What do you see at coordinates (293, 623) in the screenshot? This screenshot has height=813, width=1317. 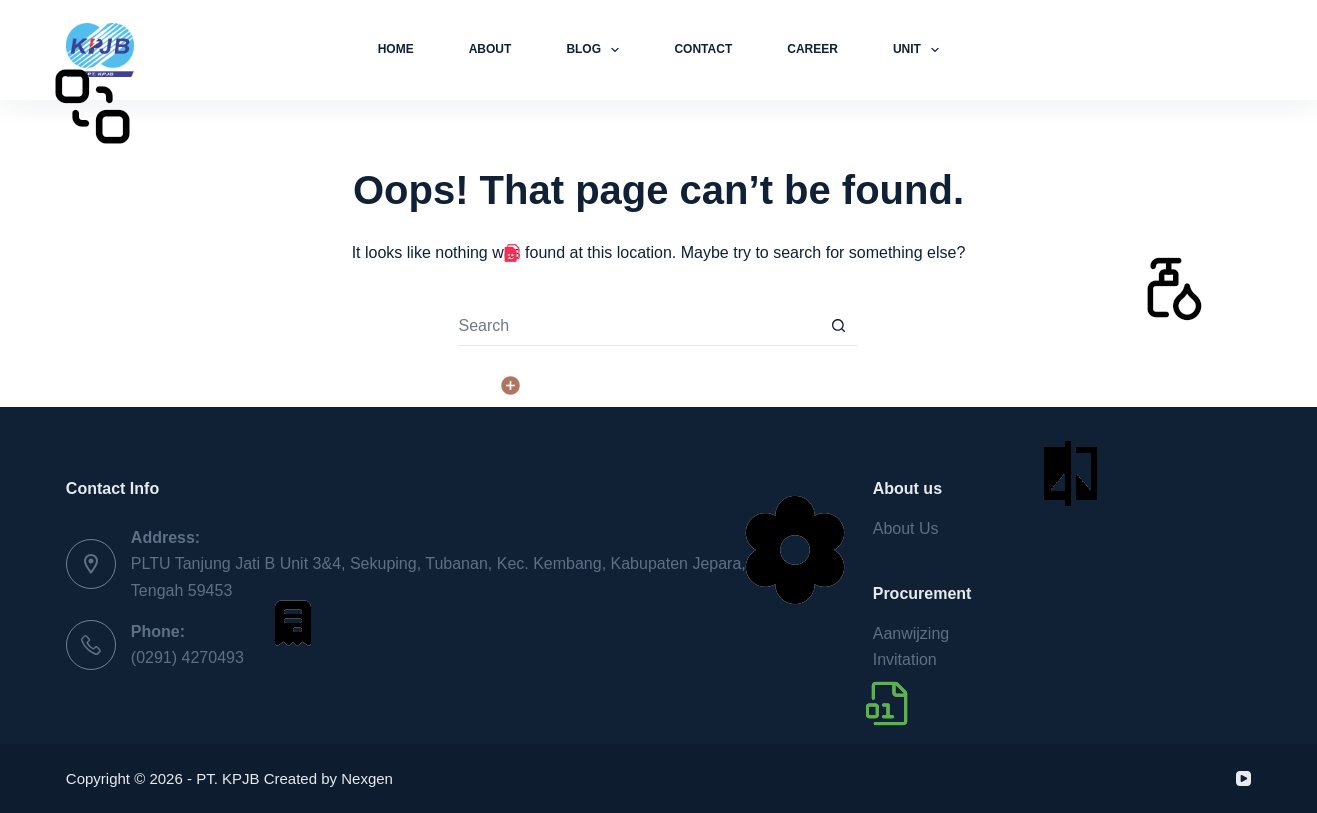 I see `view purchase receipt or transaction history` at bounding box center [293, 623].